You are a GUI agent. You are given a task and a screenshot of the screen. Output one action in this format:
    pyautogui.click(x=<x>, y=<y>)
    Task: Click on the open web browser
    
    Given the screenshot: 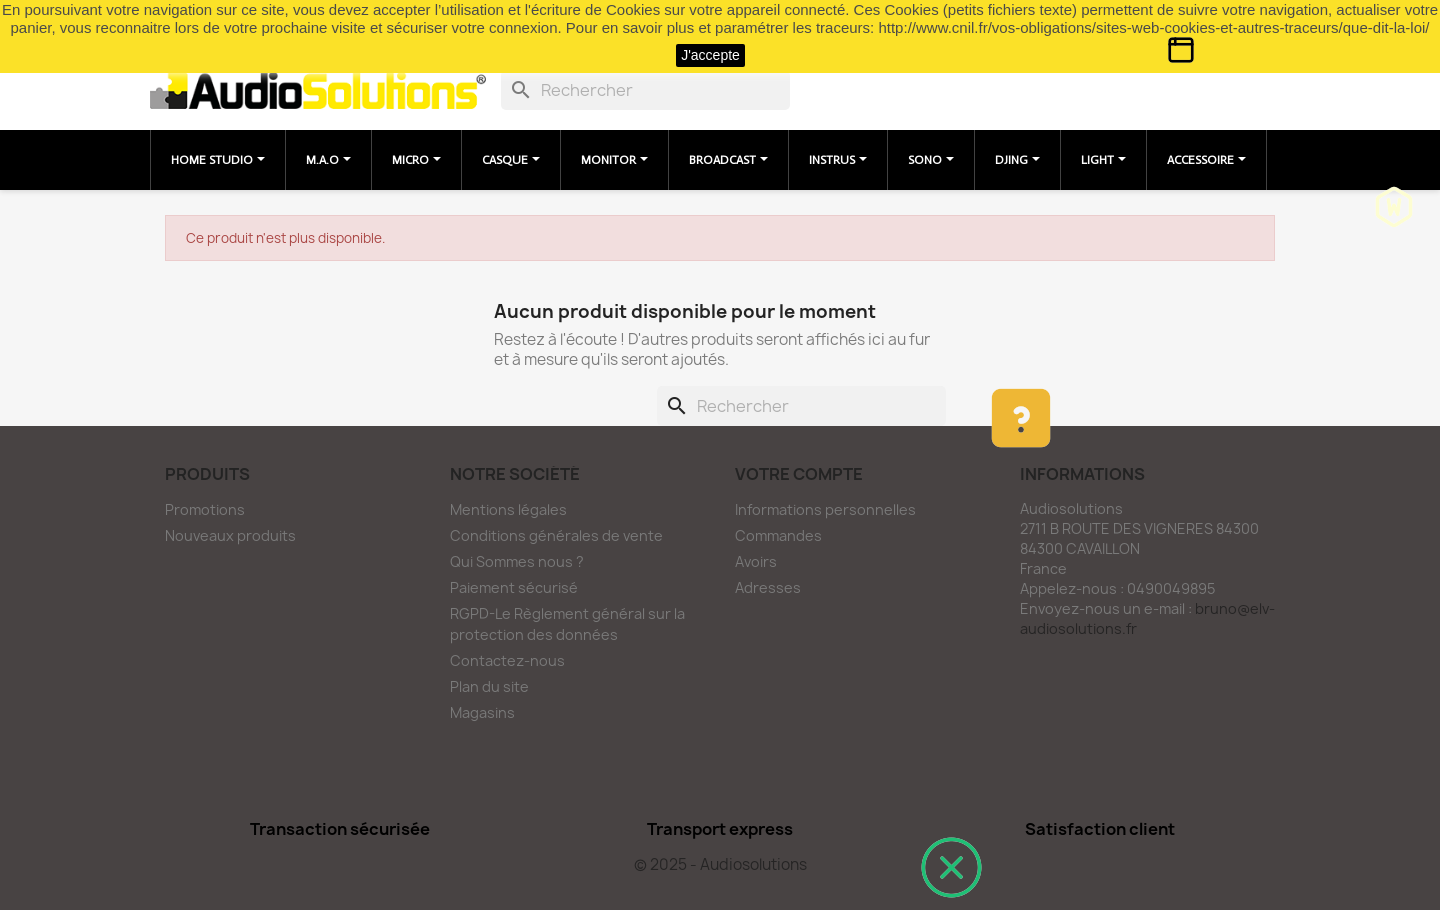 What is the action you would take?
    pyautogui.click(x=1181, y=50)
    